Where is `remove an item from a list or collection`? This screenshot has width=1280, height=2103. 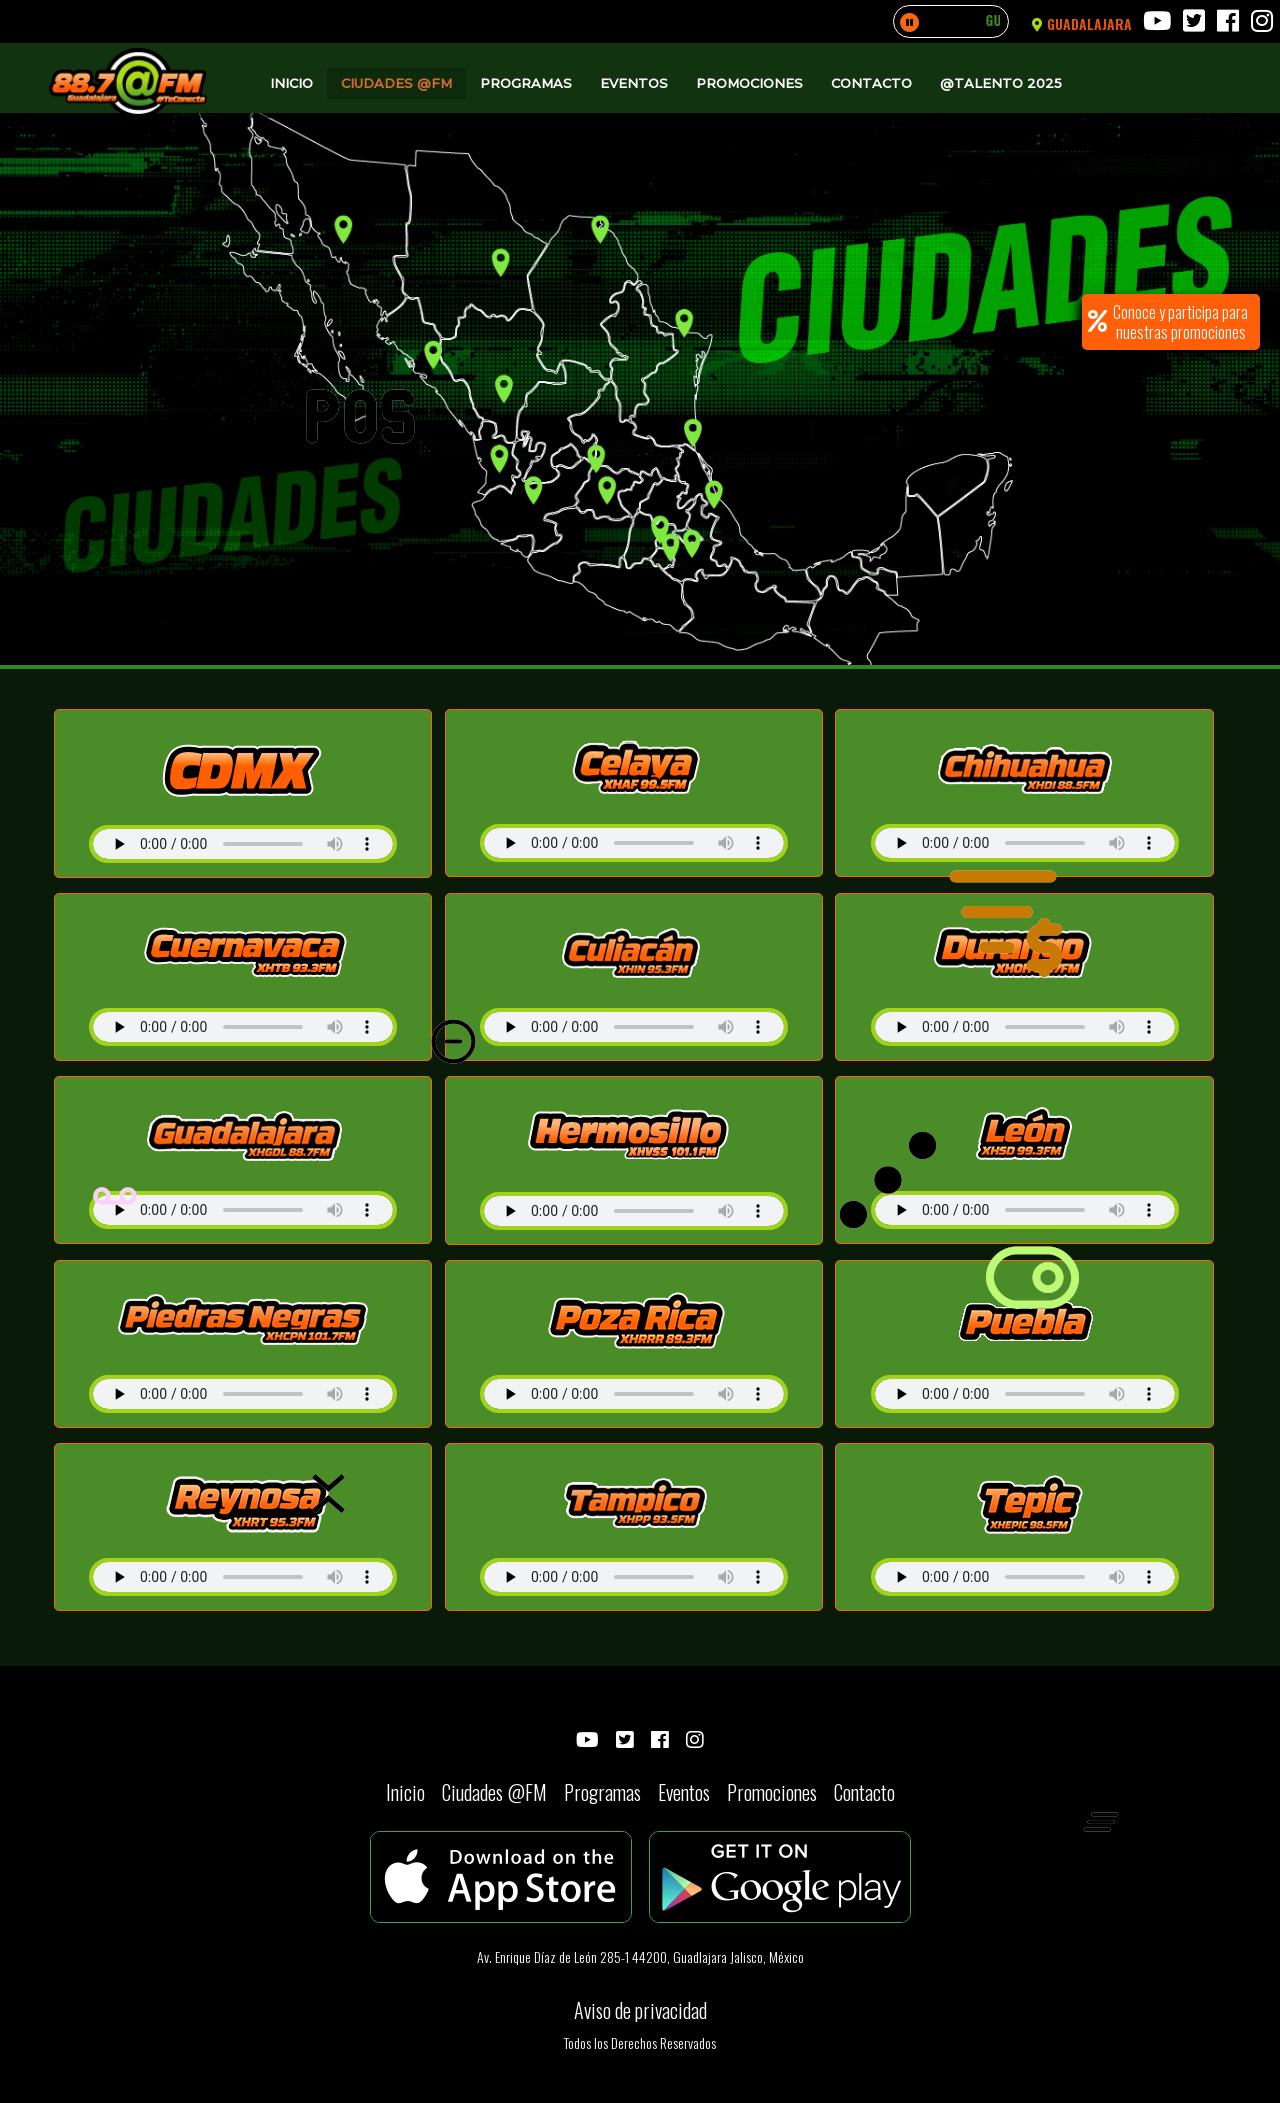 remove an item from a list or collection is located at coordinates (453, 1041).